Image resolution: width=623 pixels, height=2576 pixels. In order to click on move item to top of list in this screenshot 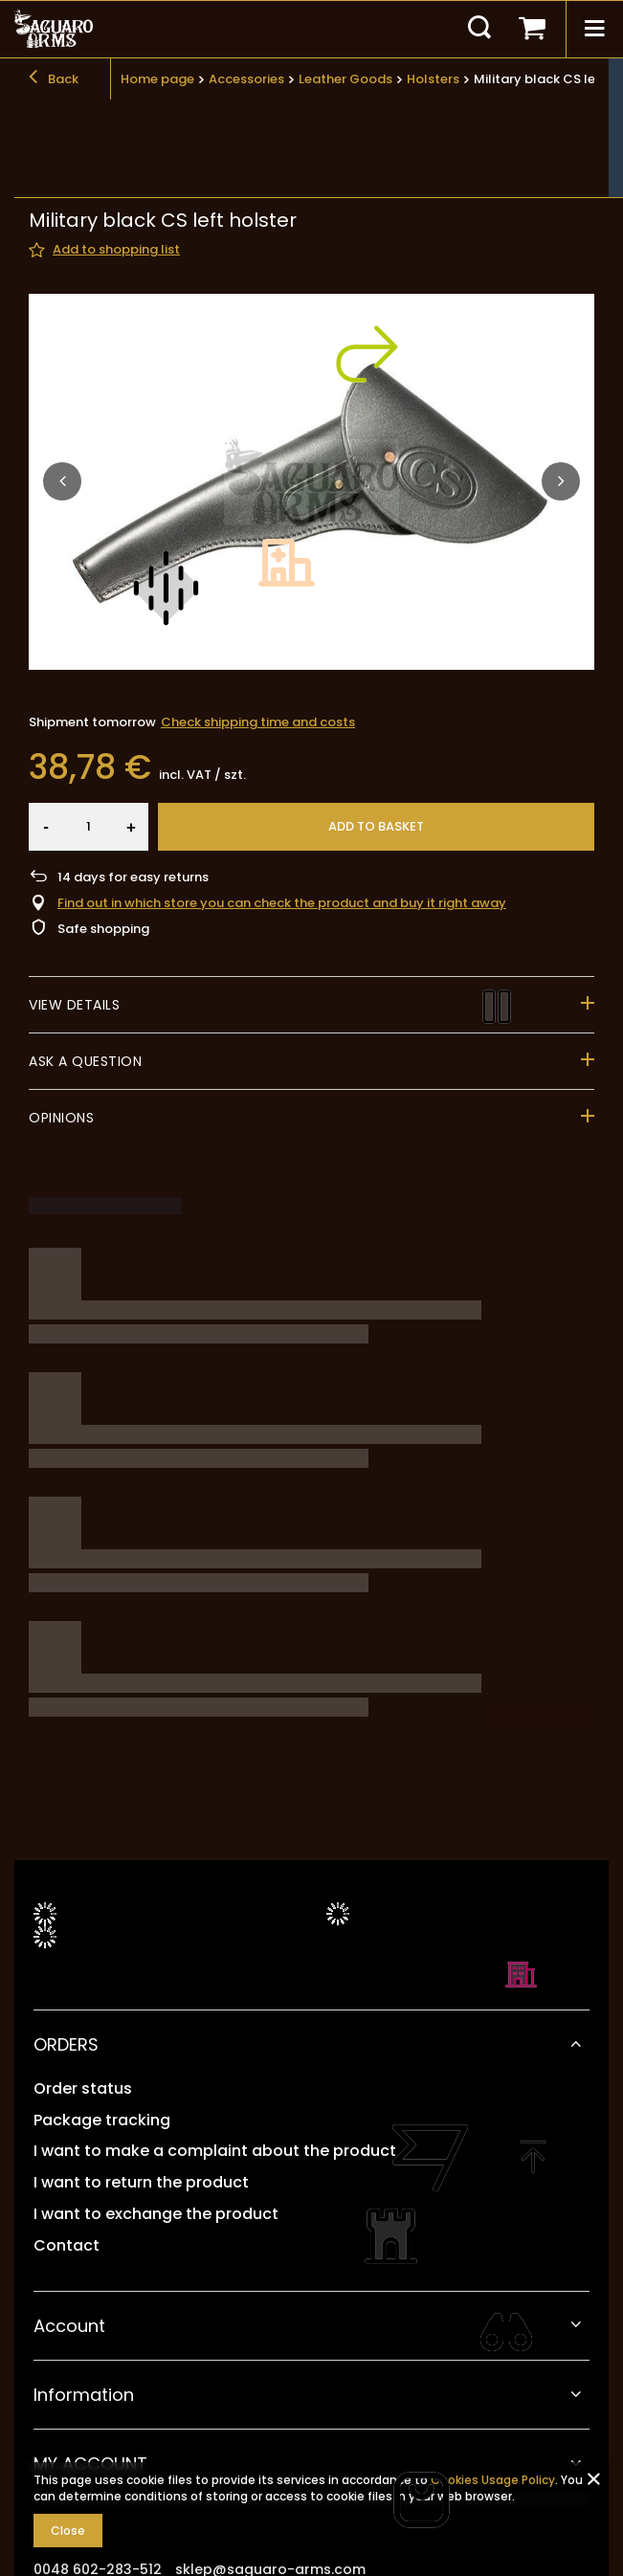, I will do `click(533, 2157)`.